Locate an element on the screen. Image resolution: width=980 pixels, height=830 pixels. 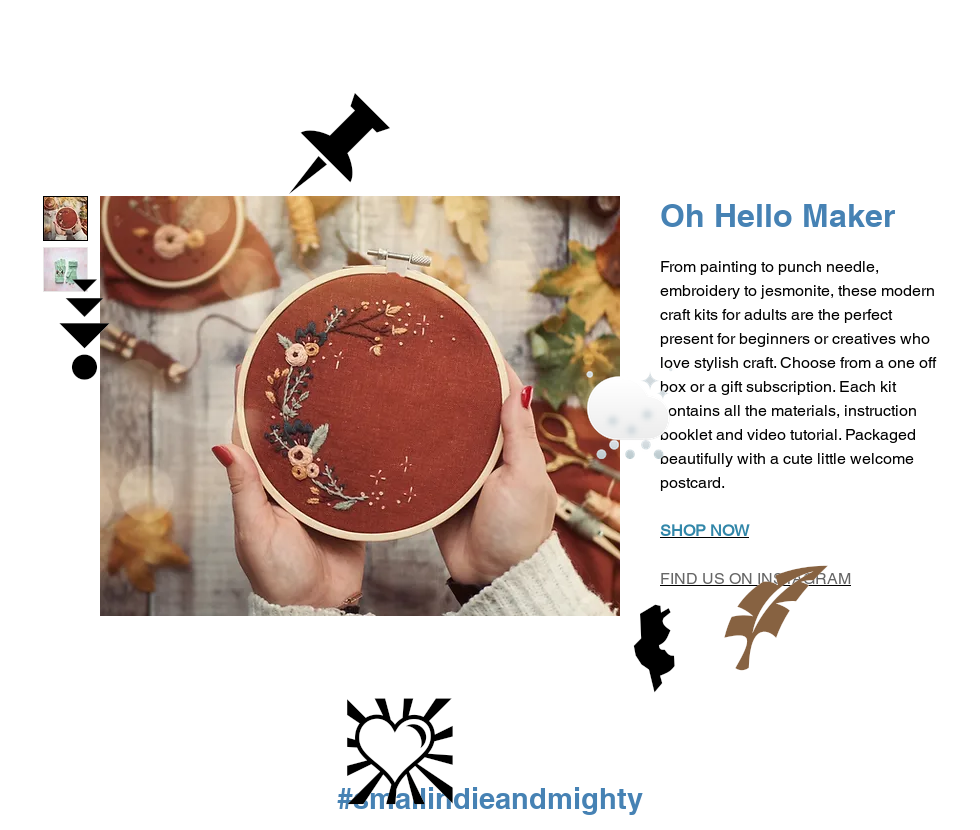
pin an item to keep it visible is located at coordinates (339, 143).